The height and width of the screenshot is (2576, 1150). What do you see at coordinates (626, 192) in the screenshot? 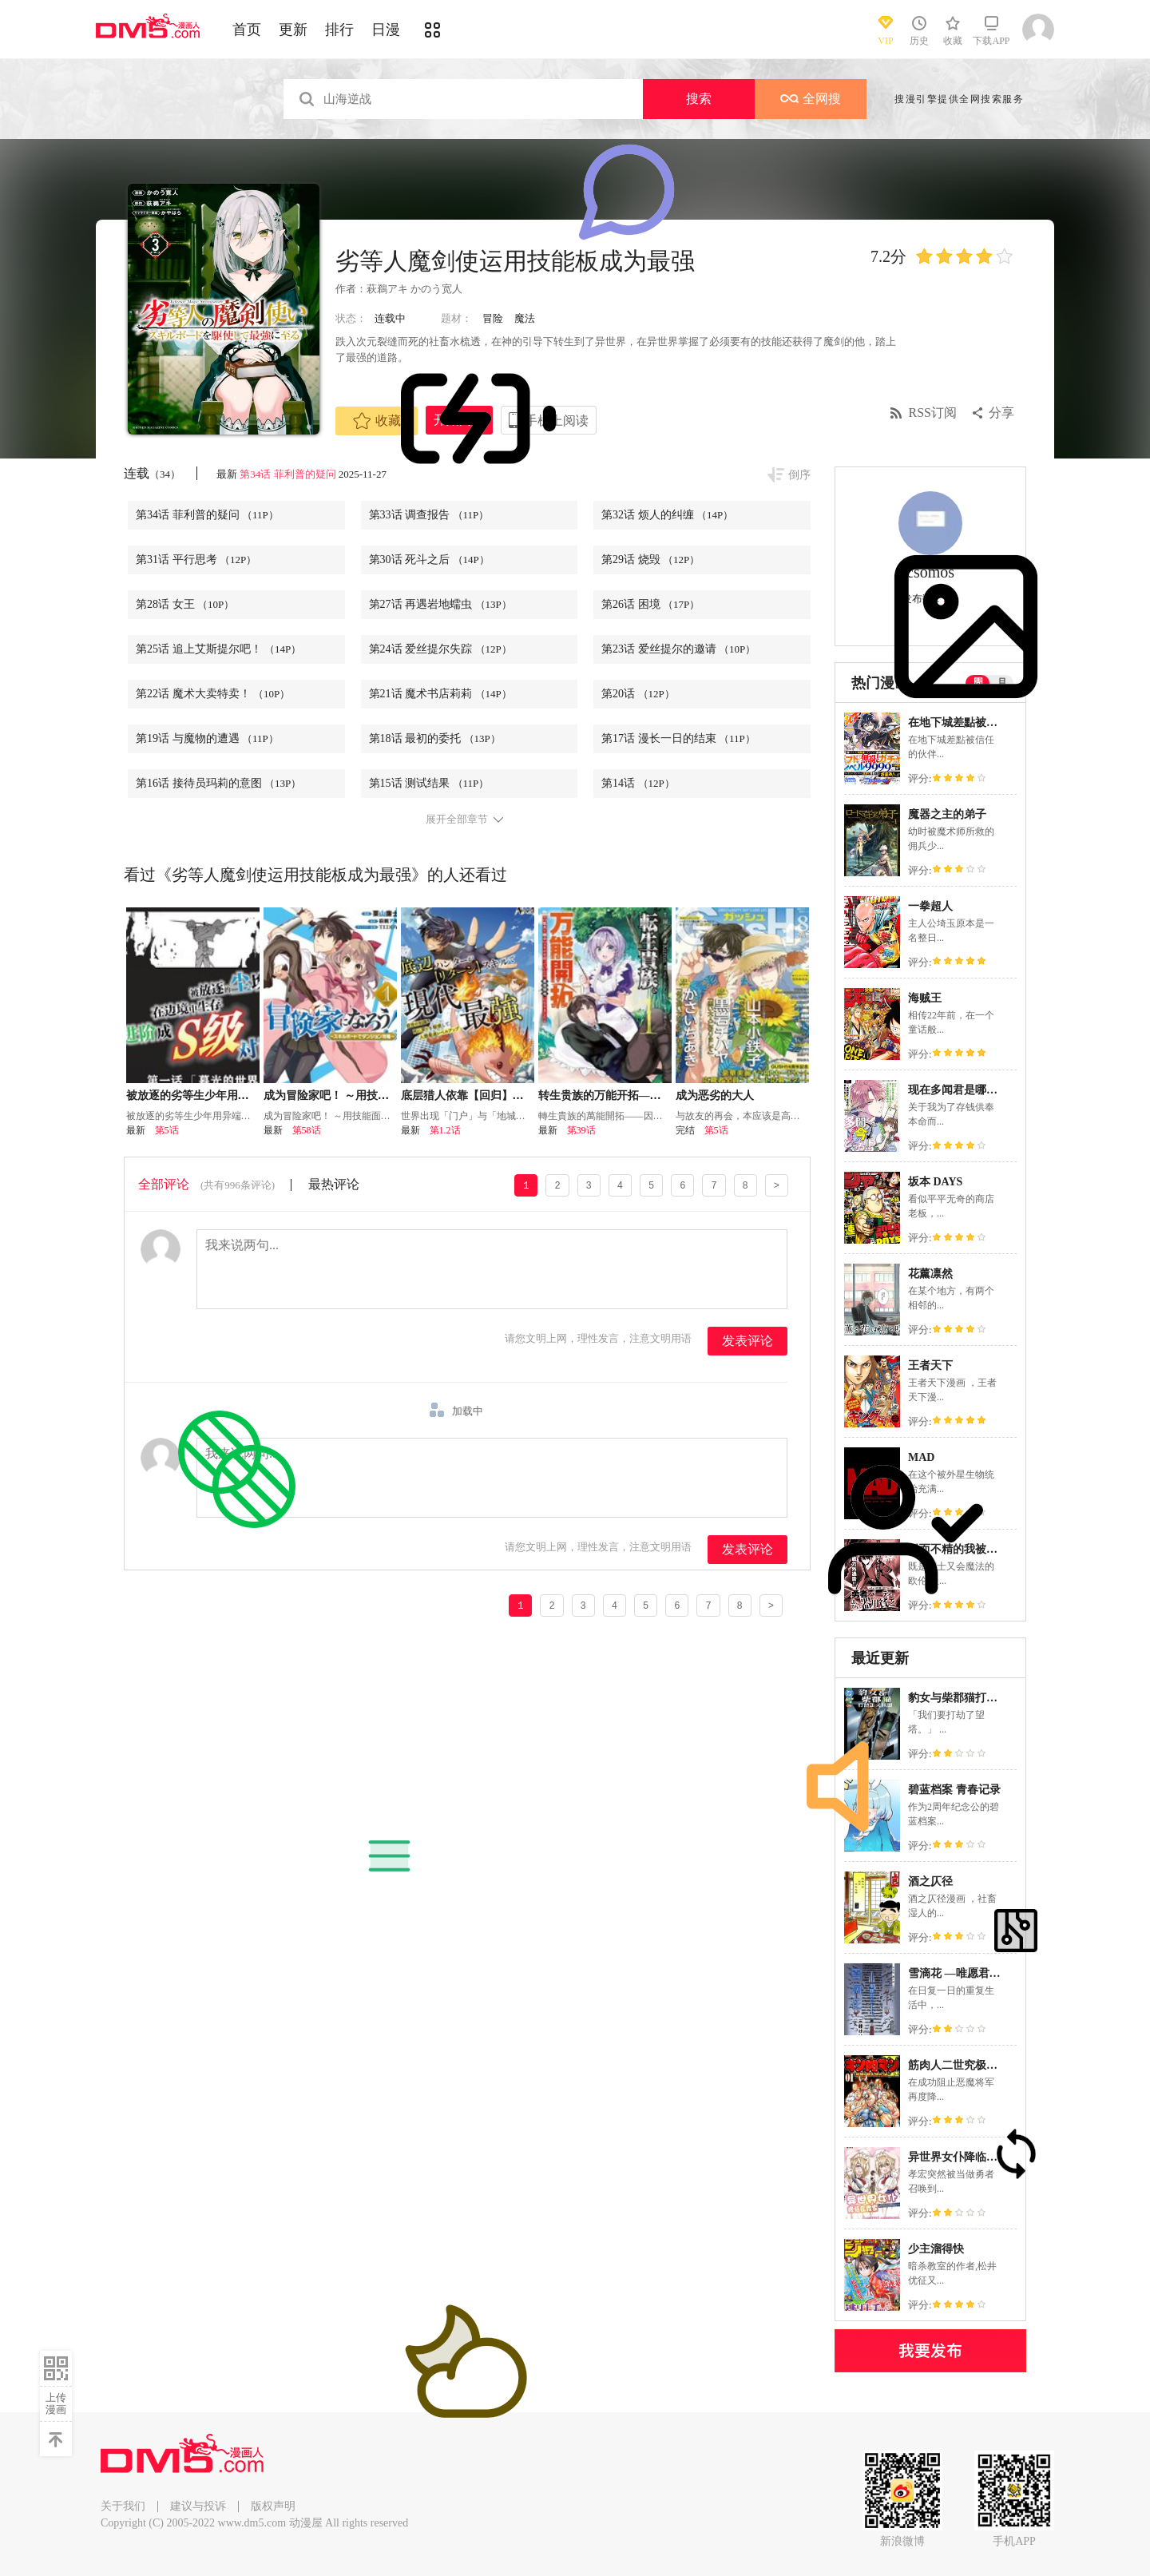
I see `open messaging or chat` at bounding box center [626, 192].